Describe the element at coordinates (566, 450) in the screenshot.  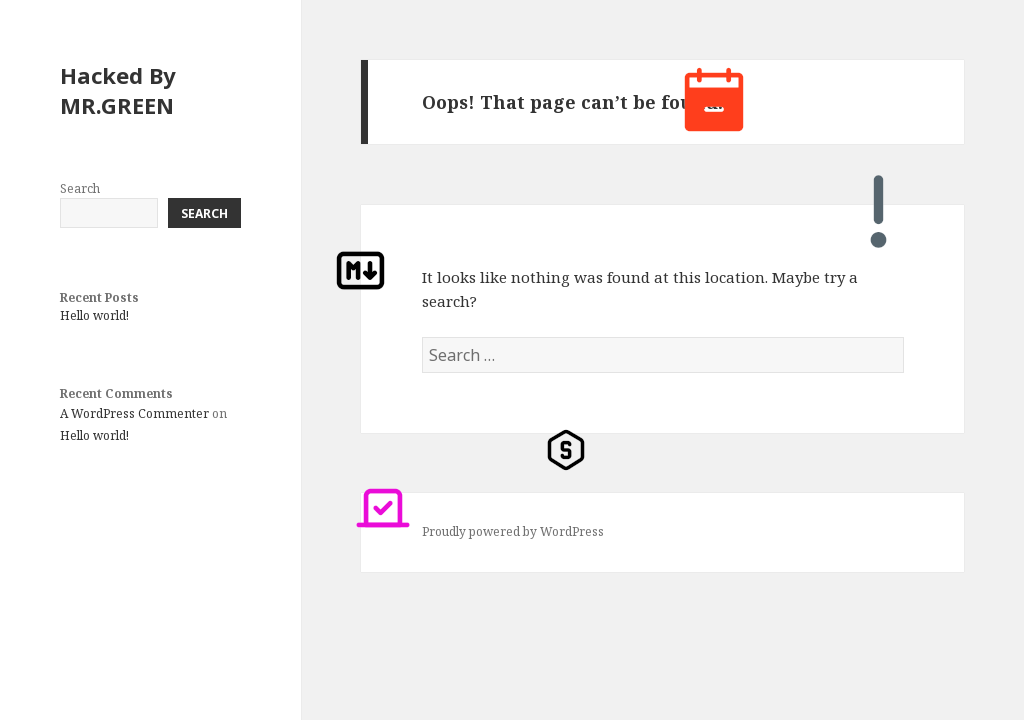
I see `indicates a service or system status` at that location.